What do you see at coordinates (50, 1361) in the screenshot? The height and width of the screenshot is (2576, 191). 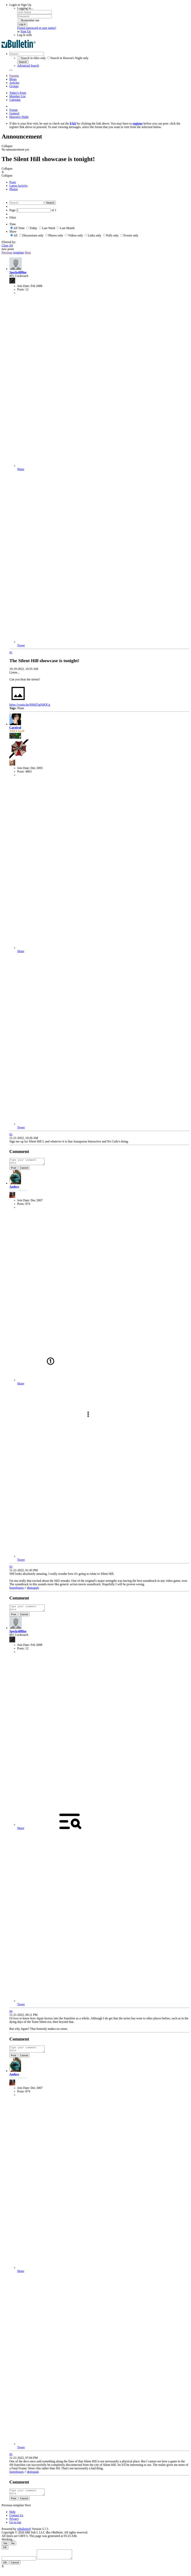 I see `indicates the first step in a sequence or process` at bounding box center [50, 1361].